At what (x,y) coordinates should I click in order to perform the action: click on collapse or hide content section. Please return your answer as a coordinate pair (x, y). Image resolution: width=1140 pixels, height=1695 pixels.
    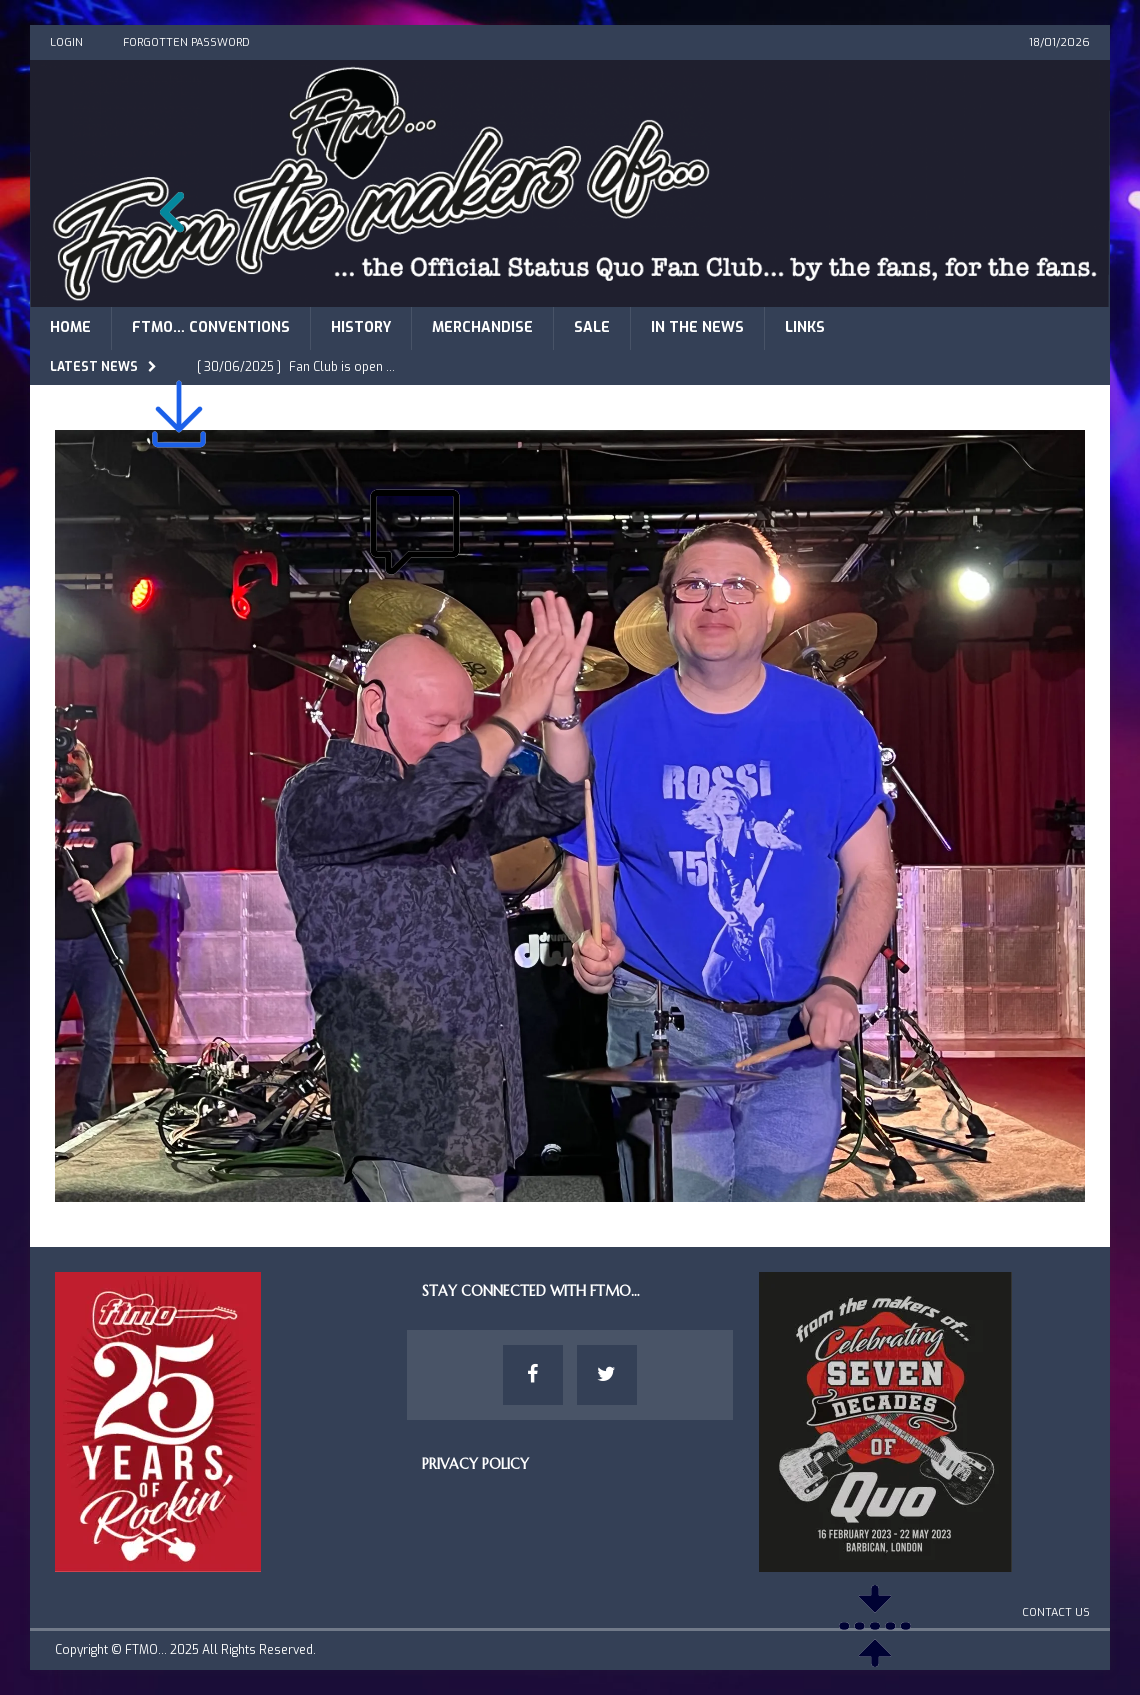
    Looking at the image, I should click on (875, 1626).